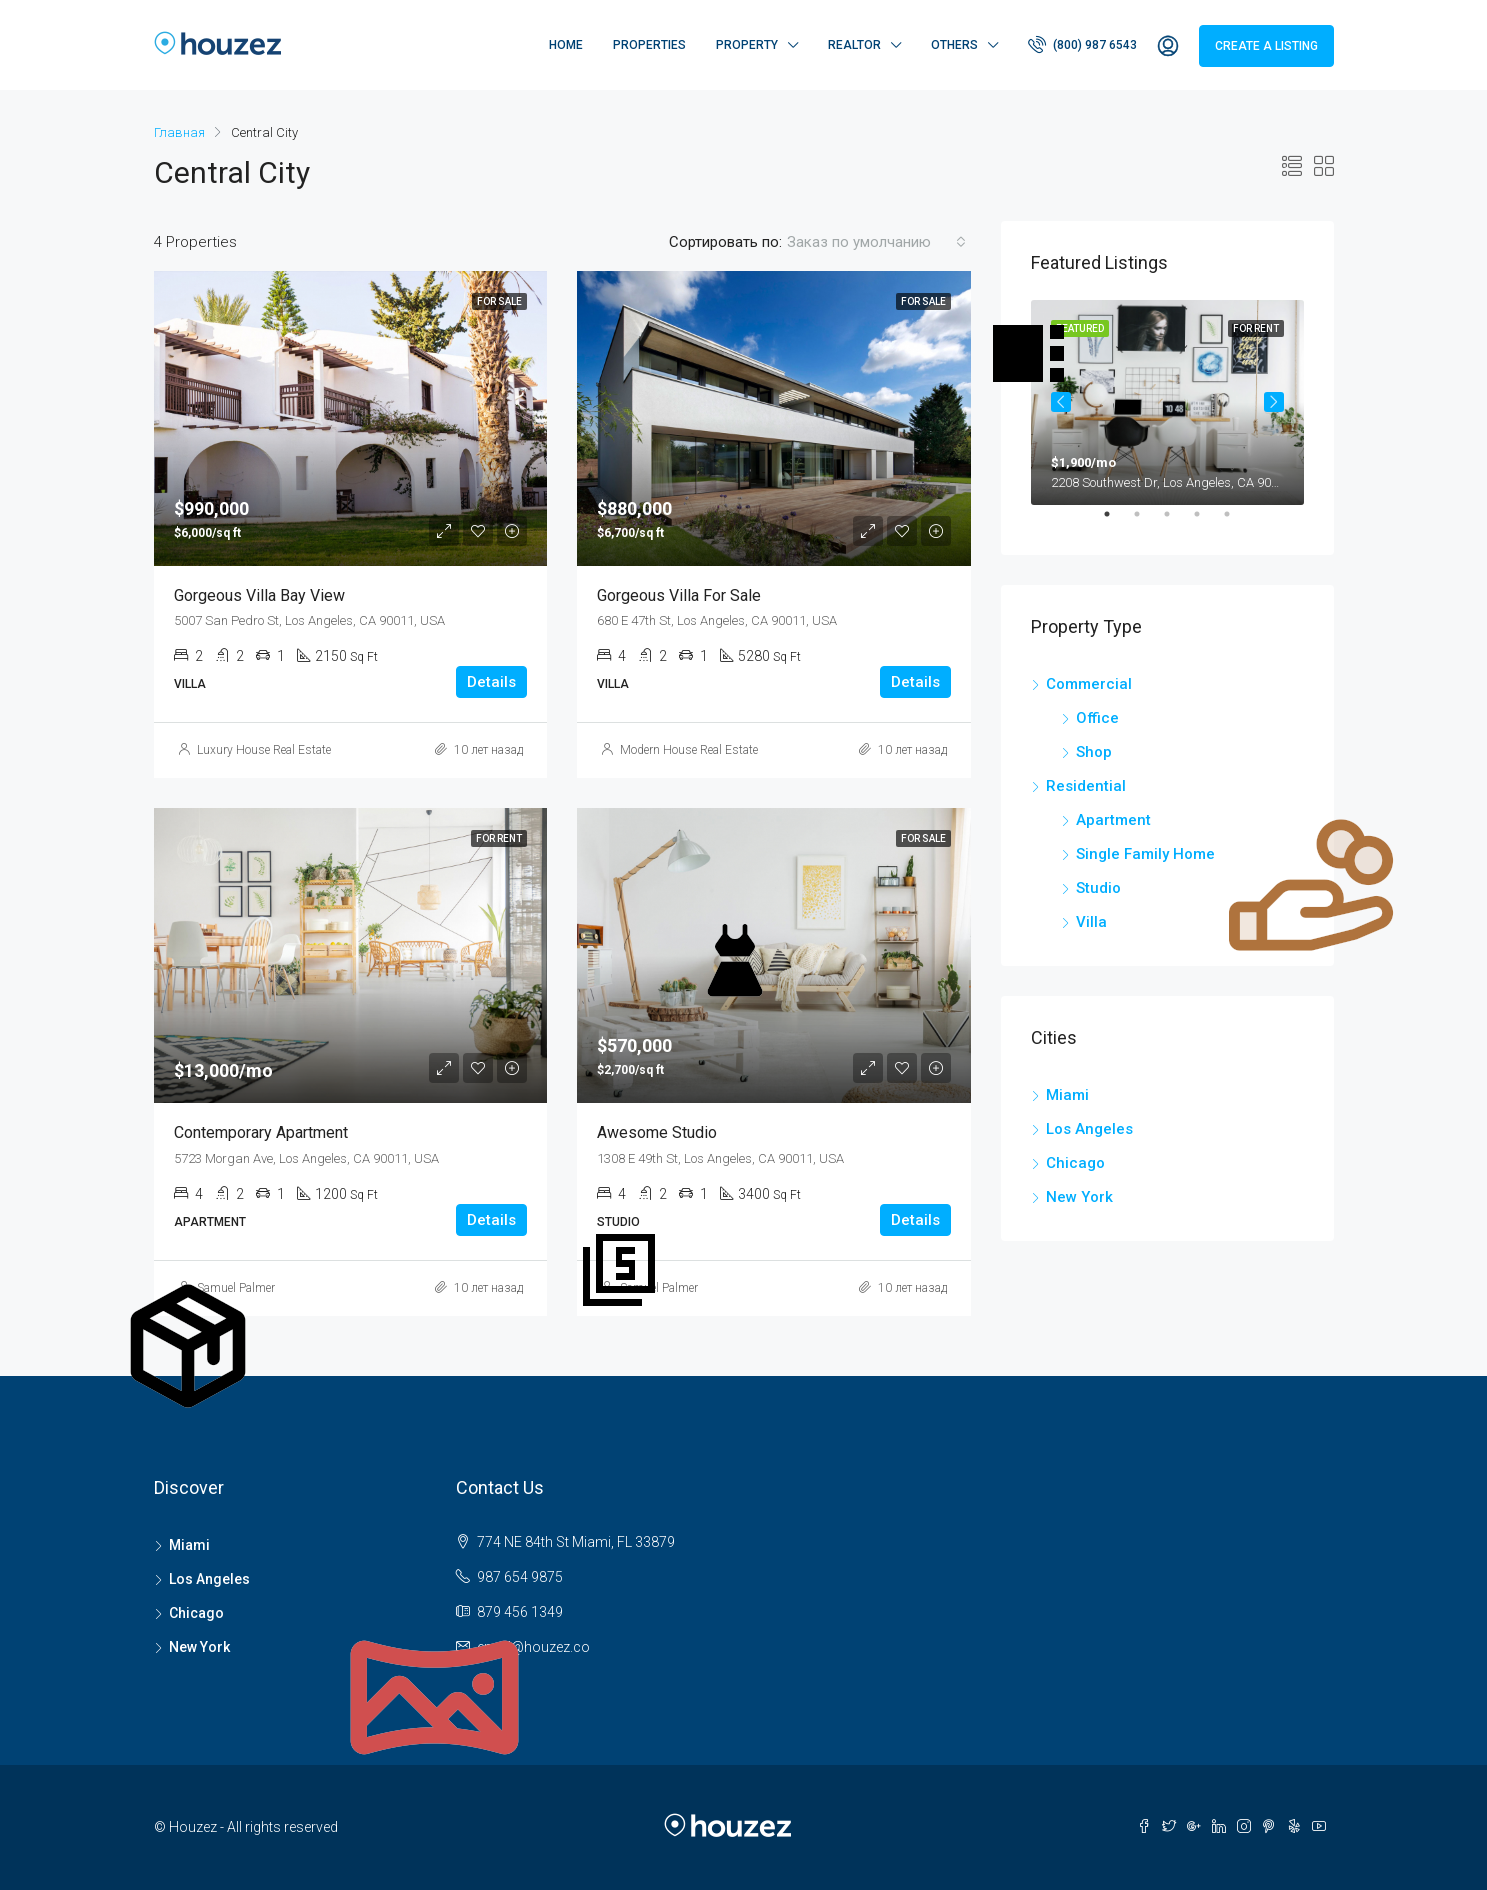 This screenshot has width=1487, height=1890. Describe the element at coordinates (188, 1346) in the screenshot. I see `view order shipment details` at that location.